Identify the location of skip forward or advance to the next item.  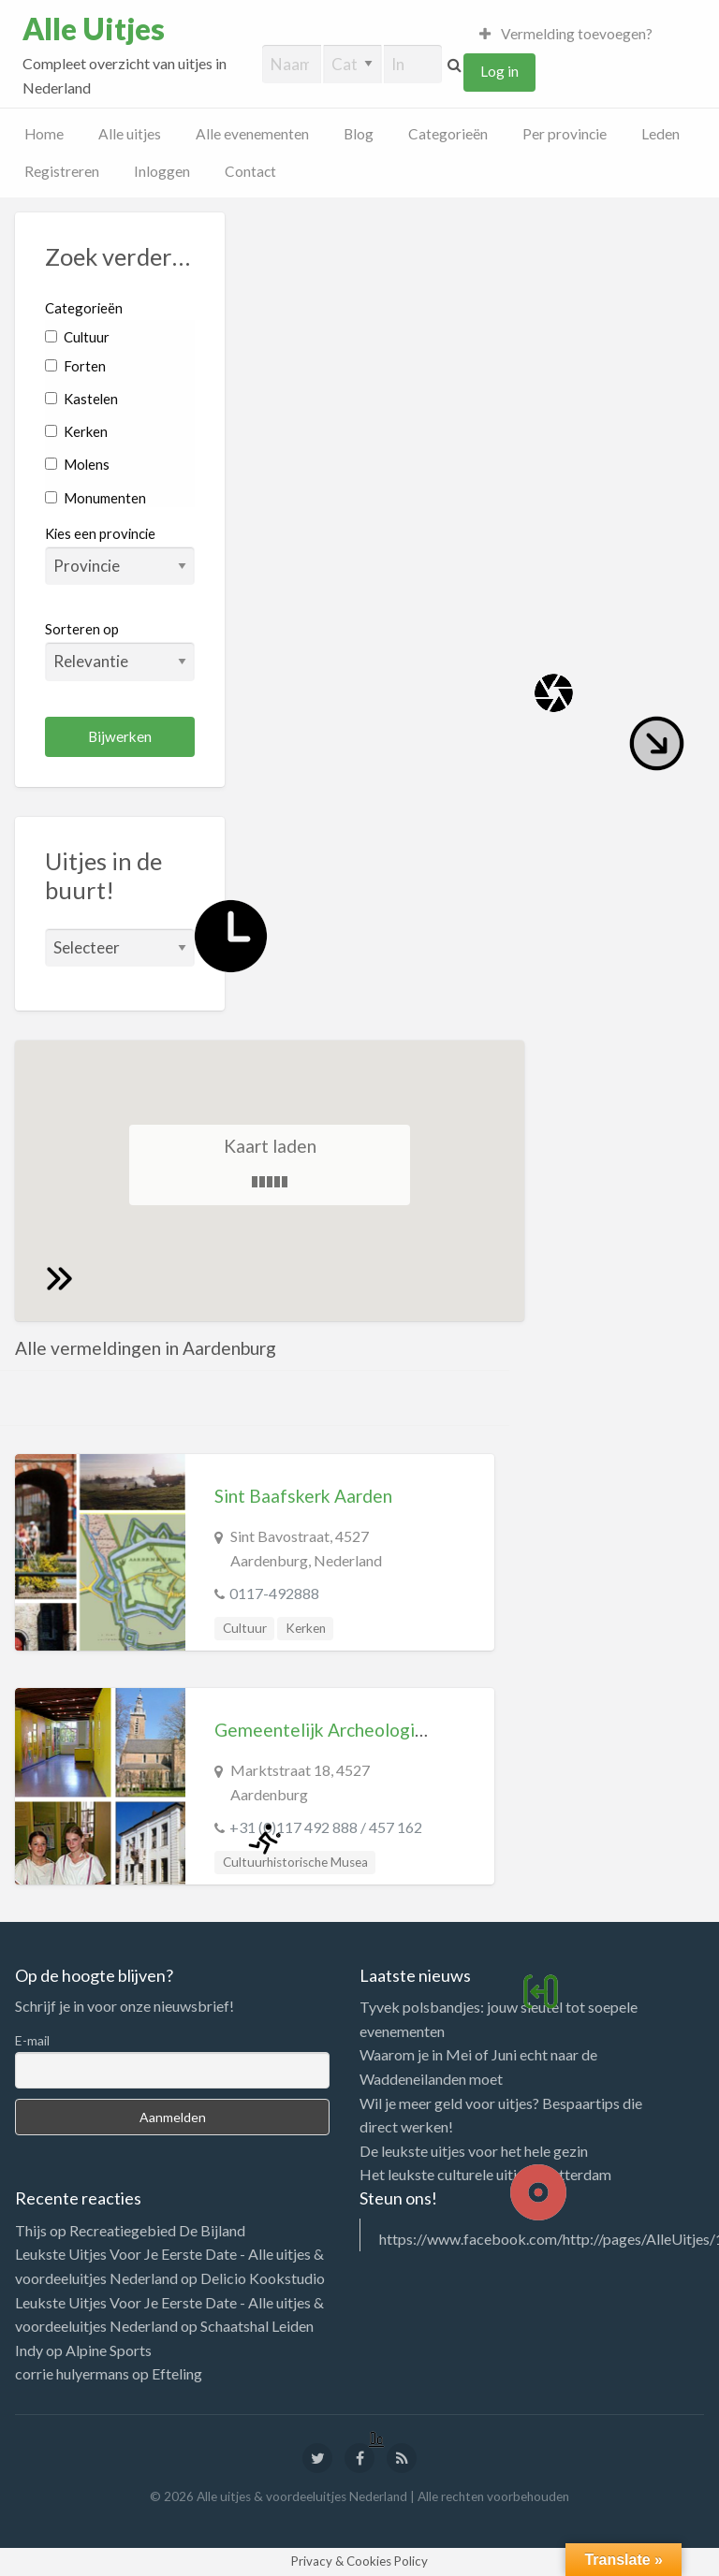
(58, 1278).